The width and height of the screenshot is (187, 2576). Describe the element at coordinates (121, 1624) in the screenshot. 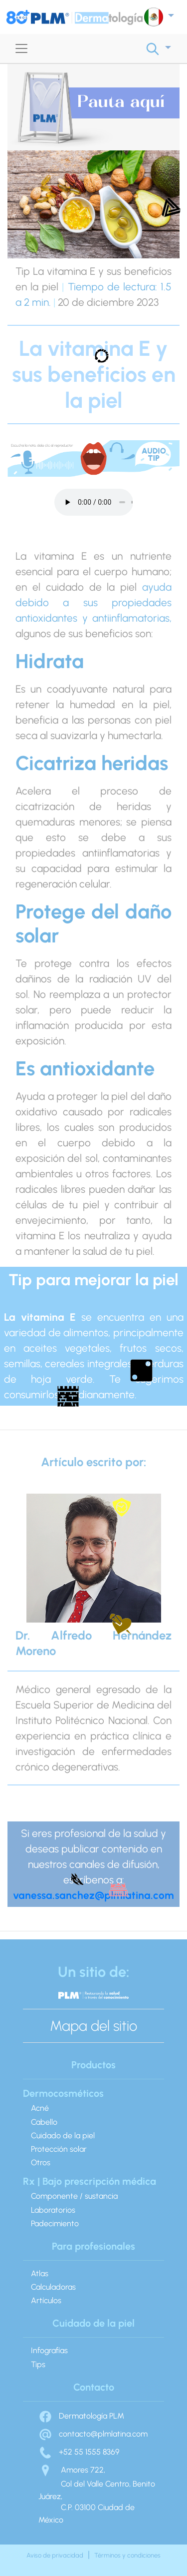

I see `indicates a broken heart or heartbreak status` at that location.